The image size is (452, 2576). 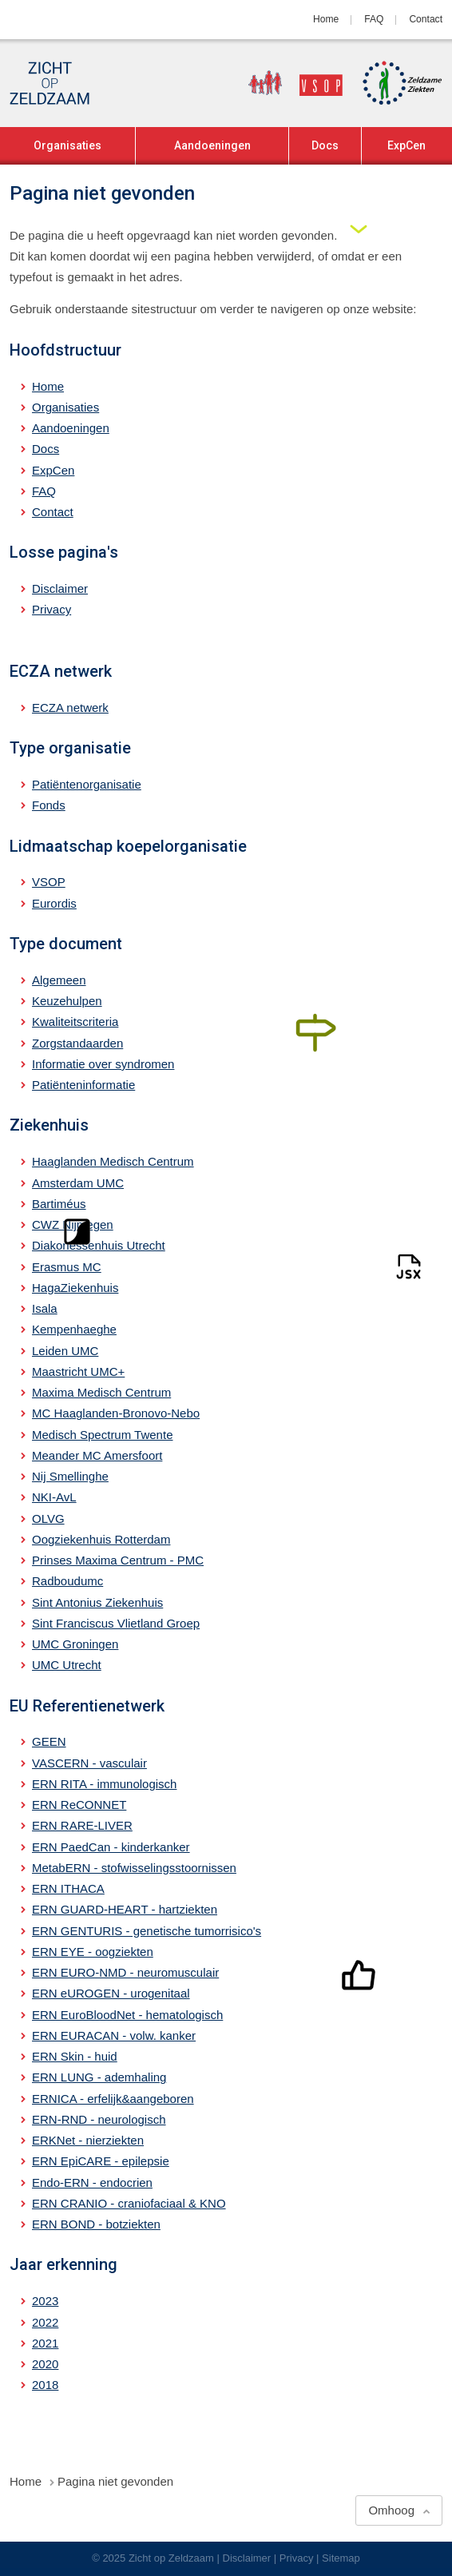 What do you see at coordinates (359, 1977) in the screenshot?
I see `like or approve a post` at bounding box center [359, 1977].